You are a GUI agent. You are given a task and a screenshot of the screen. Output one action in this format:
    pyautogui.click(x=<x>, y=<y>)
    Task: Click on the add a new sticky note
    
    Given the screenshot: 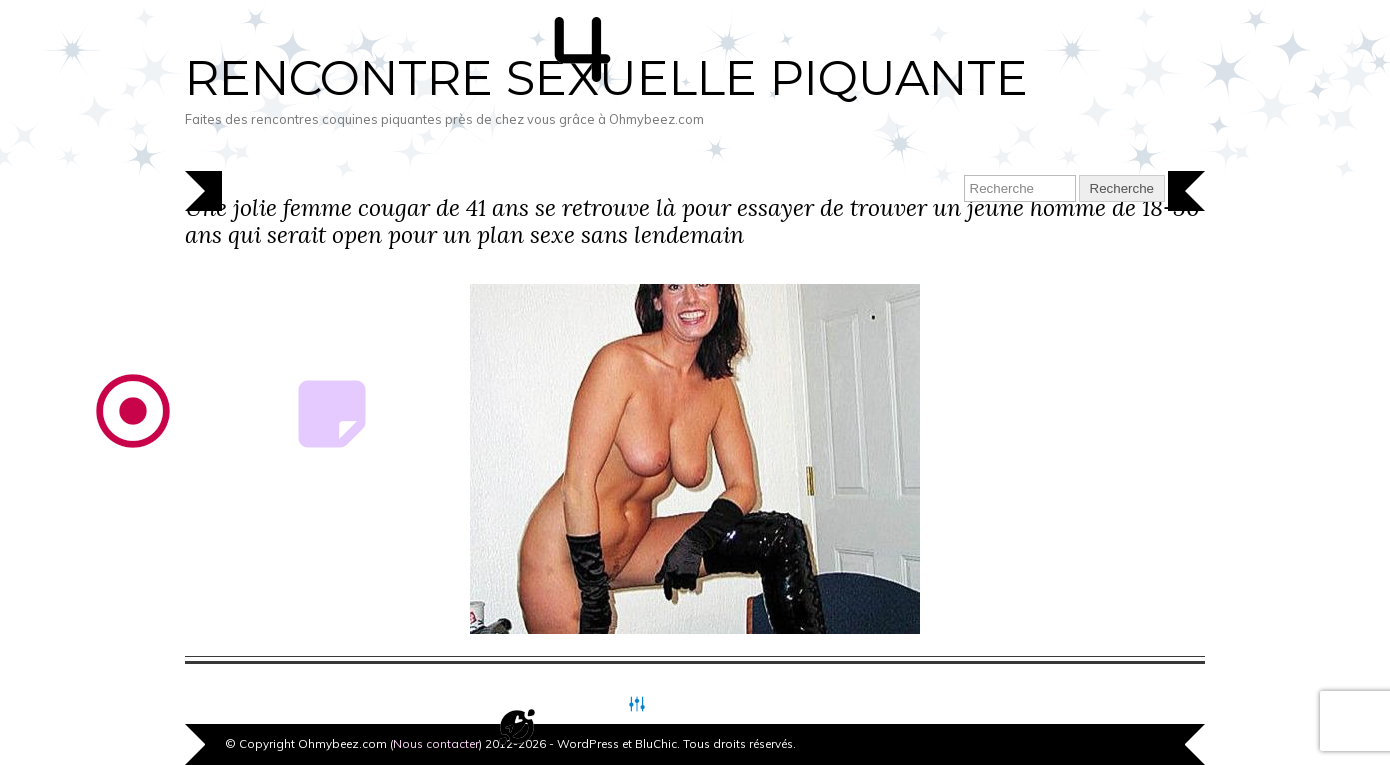 What is the action you would take?
    pyautogui.click(x=332, y=414)
    